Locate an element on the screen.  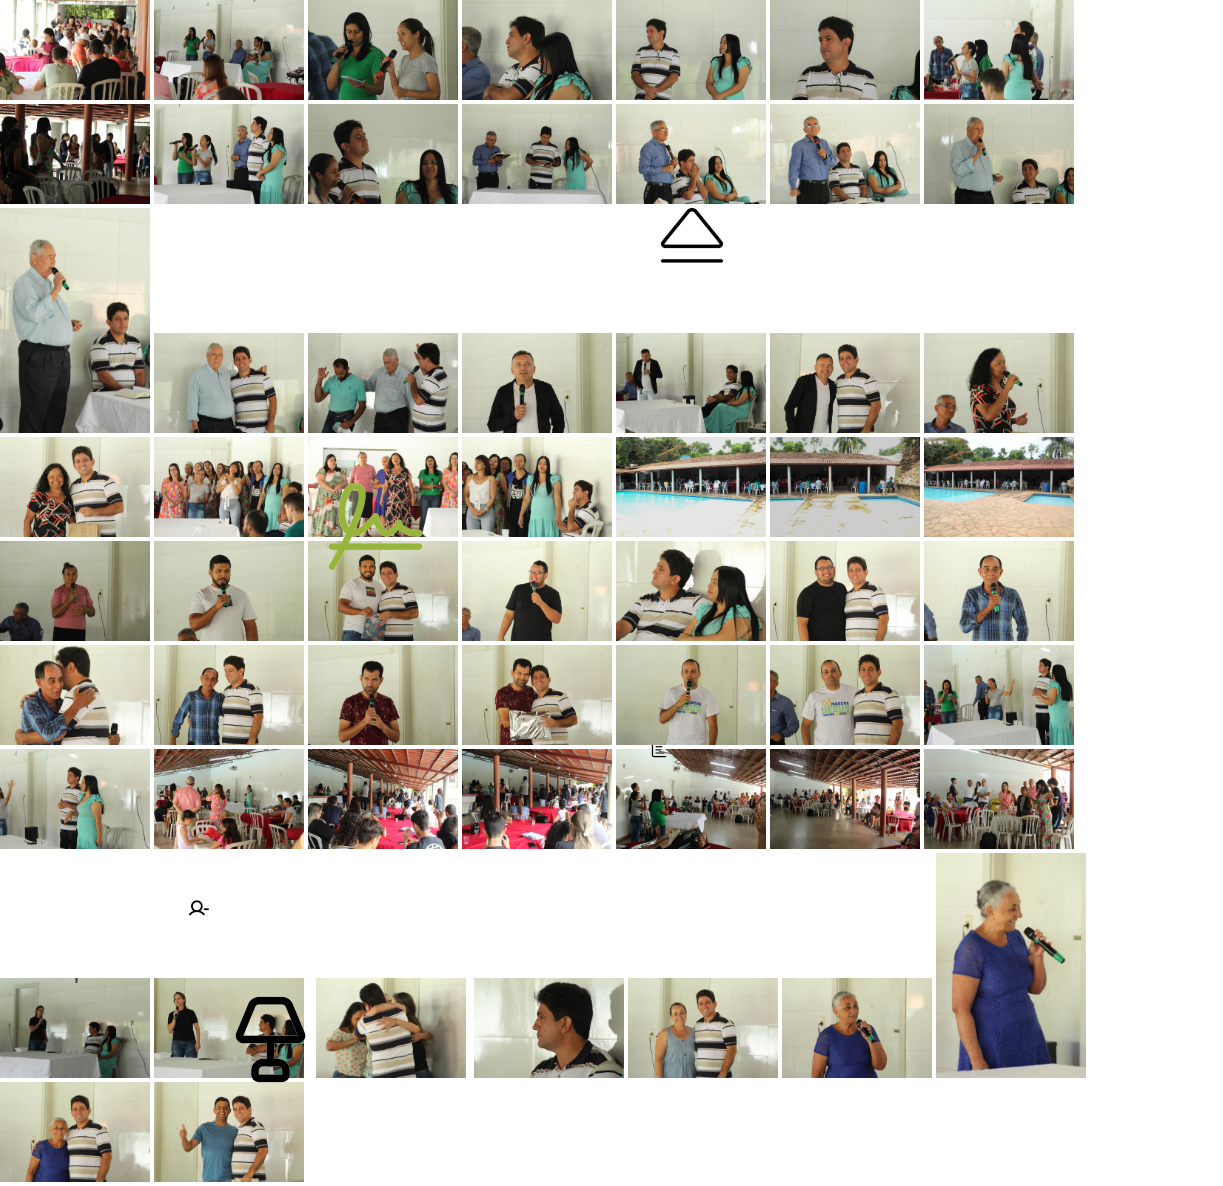
add your signature to a document is located at coordinates (375, 526).